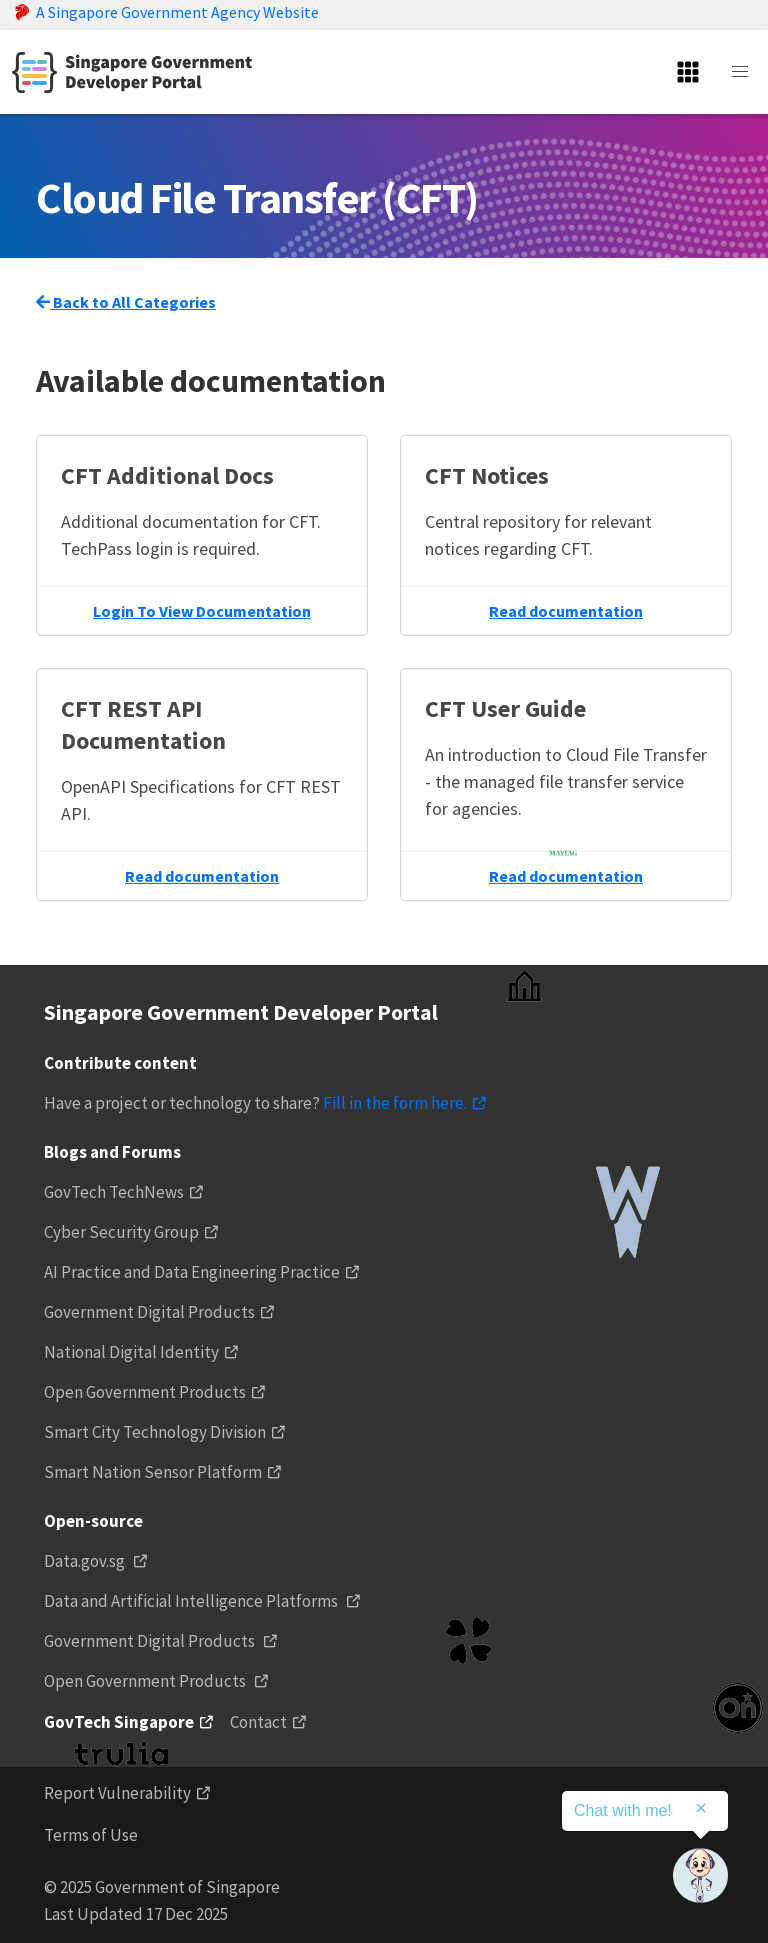  What do you see at coordinates (524, 987) in the screenshot?
I see `access education or school-related features` at bounding box center [524, 987].